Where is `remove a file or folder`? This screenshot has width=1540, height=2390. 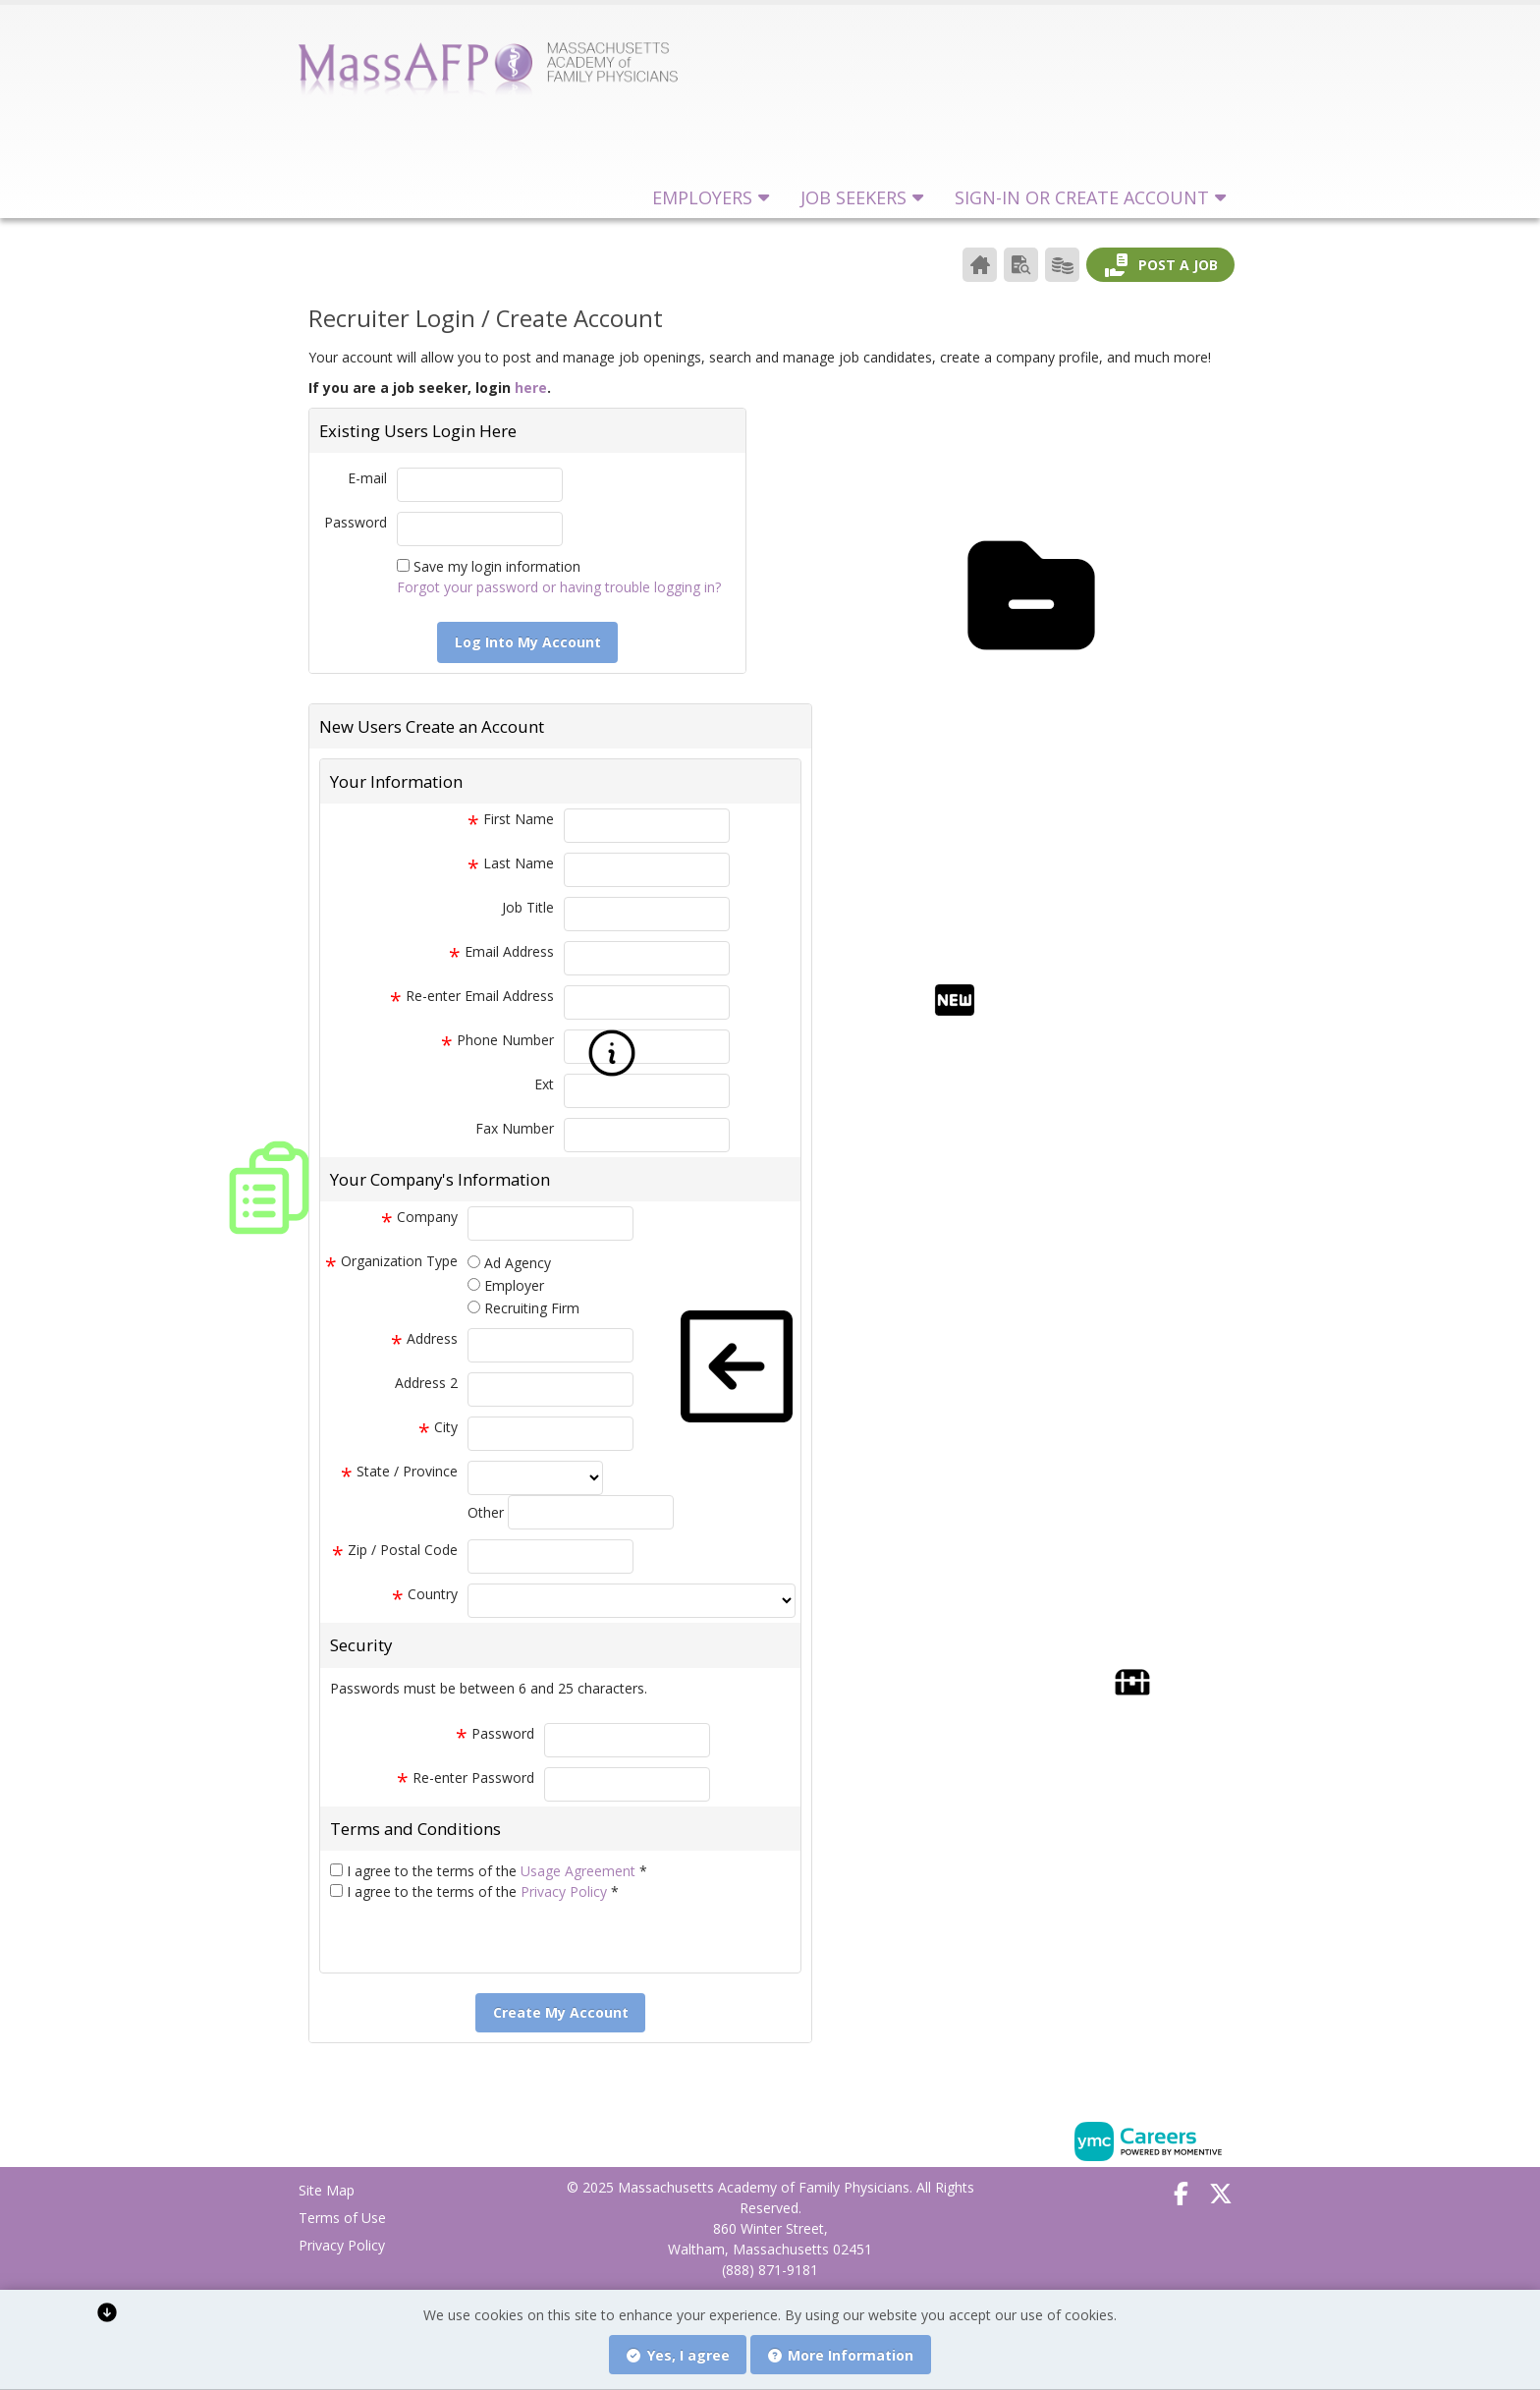 remove a file or folder is located at coordinates (1031, 595).